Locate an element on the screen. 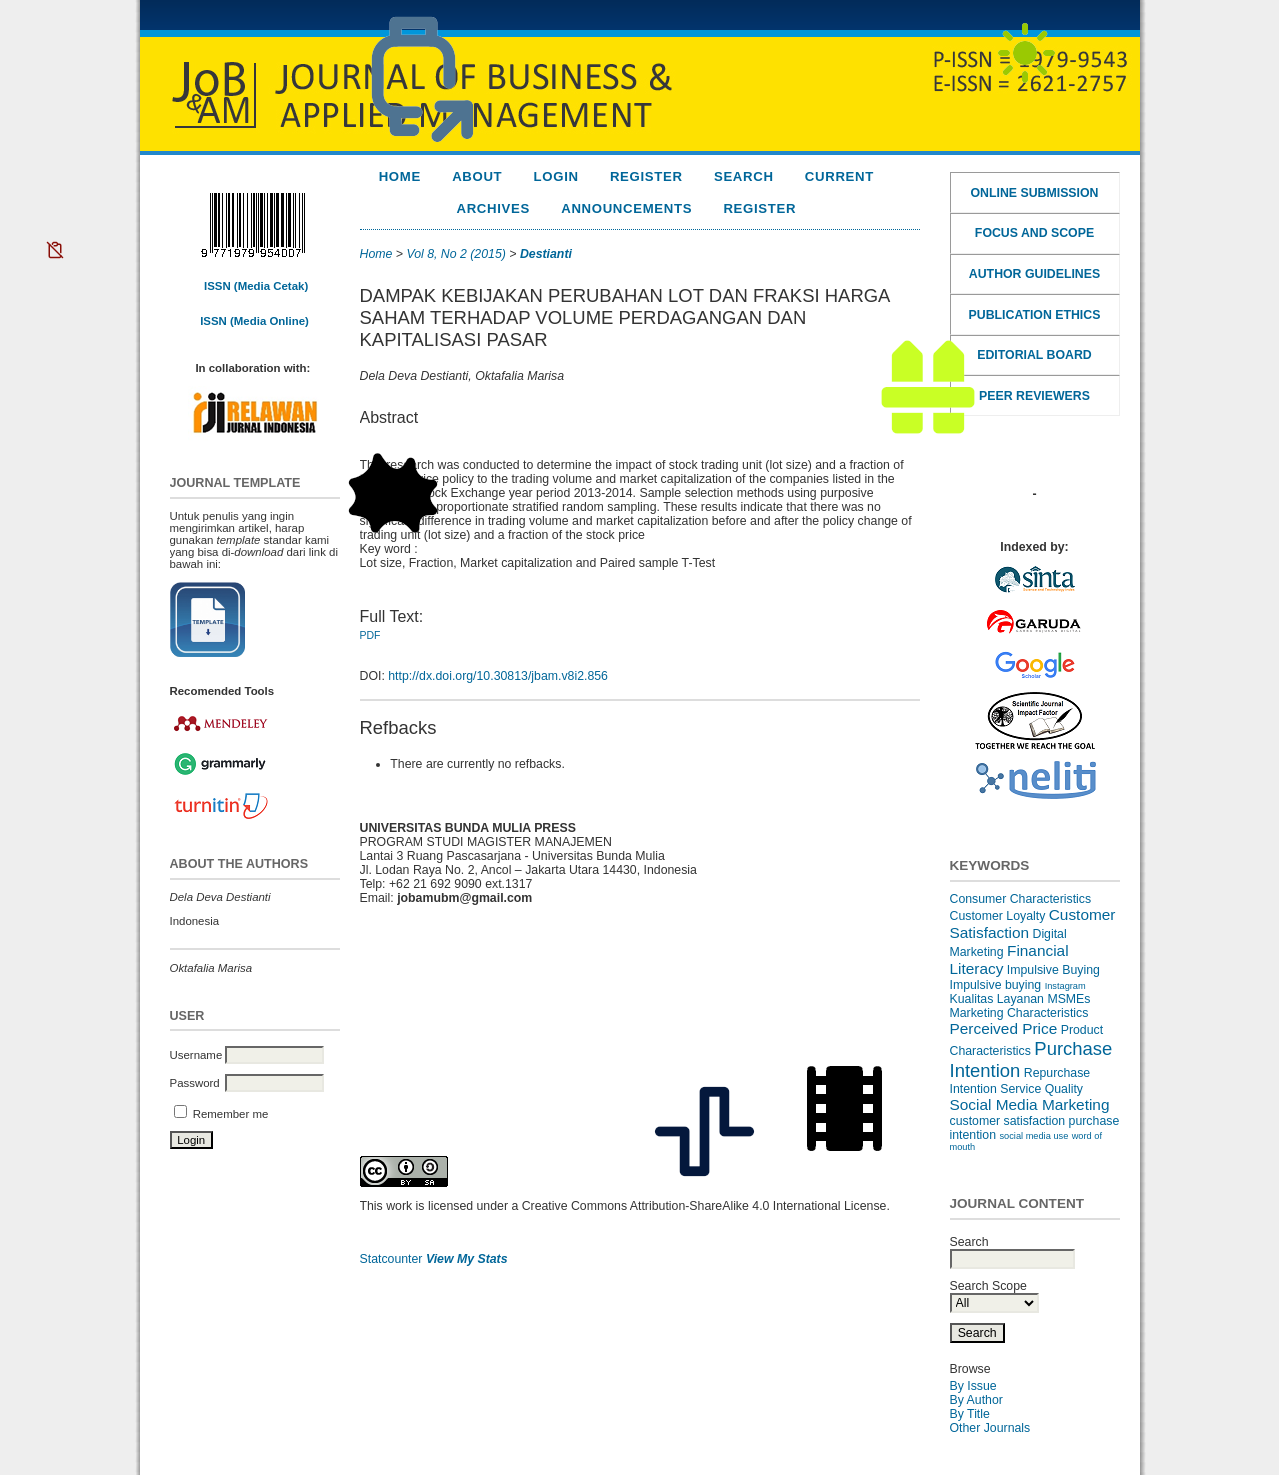 The width and height of the screenshot is (1279, 1475). disable report notifications is located at coordinates (55, 250).